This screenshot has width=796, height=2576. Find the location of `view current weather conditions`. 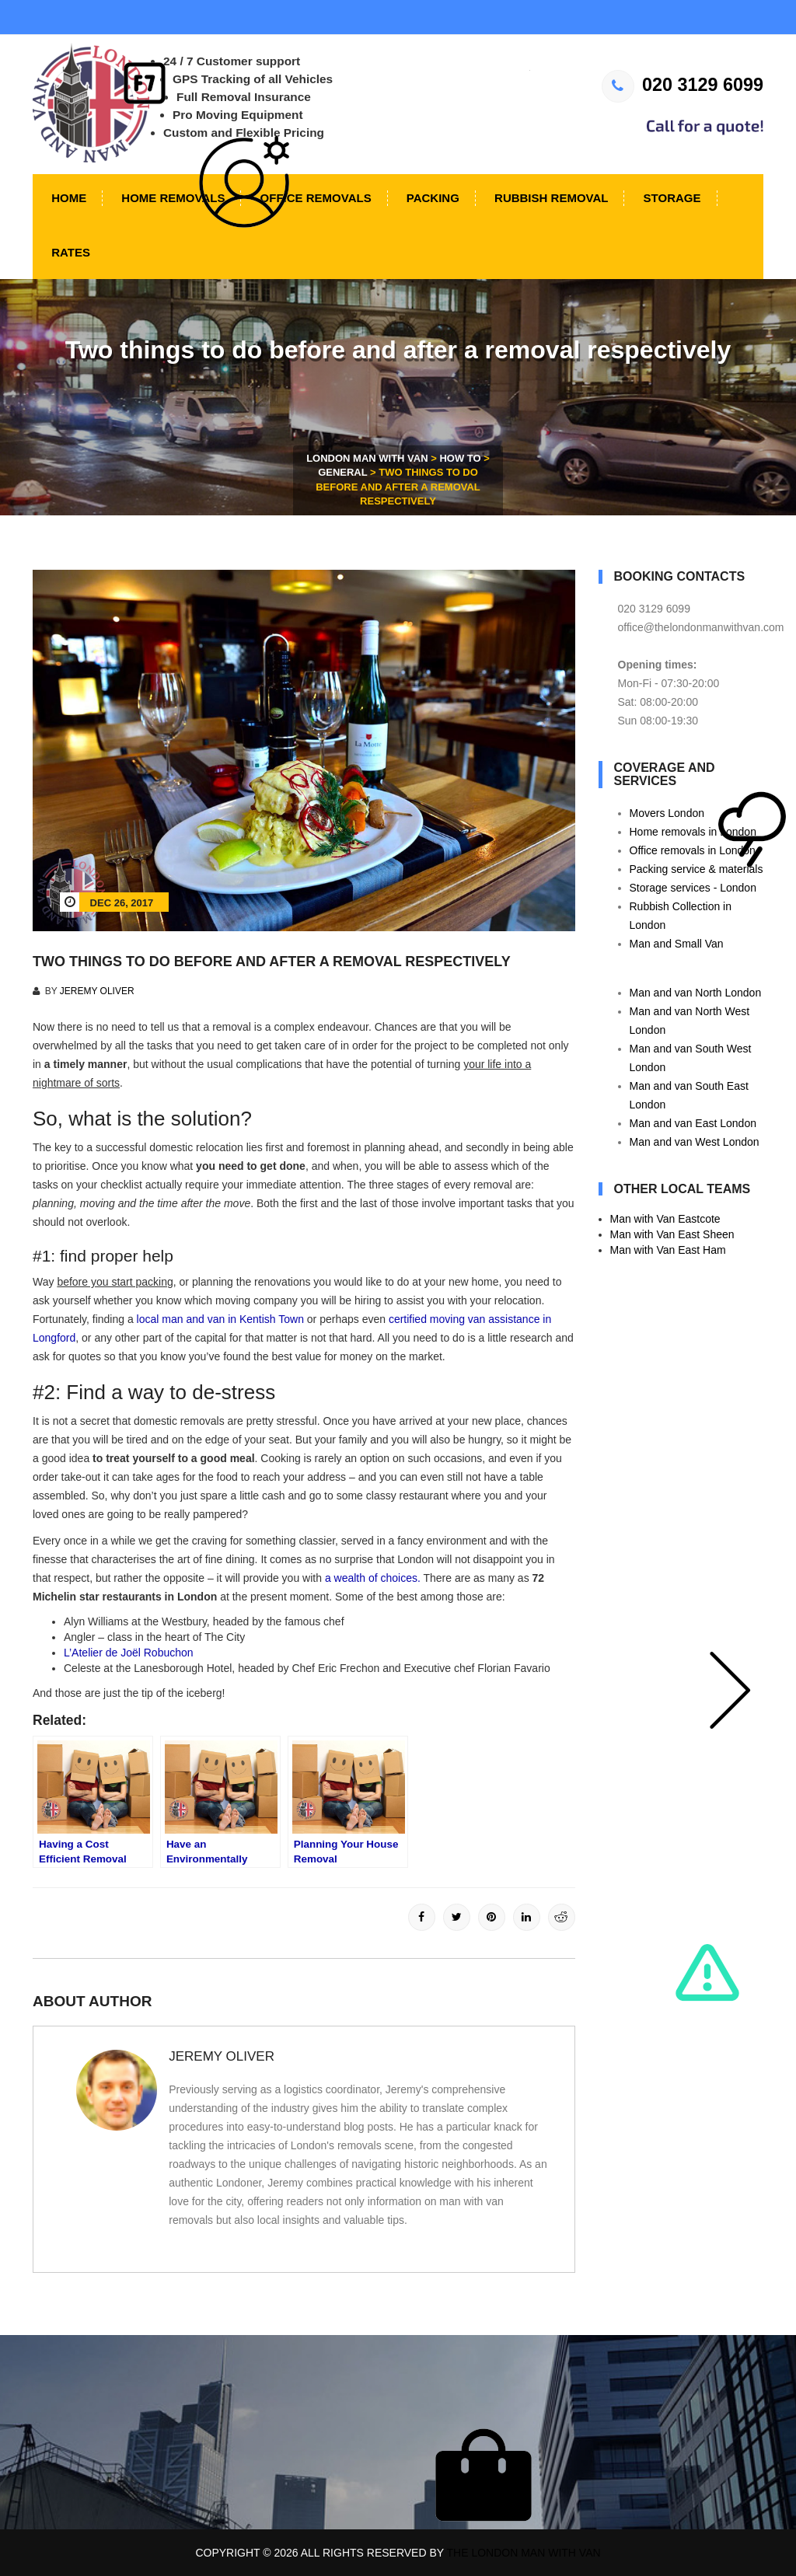

view current weather conditions is located at coordinates (752, 828).